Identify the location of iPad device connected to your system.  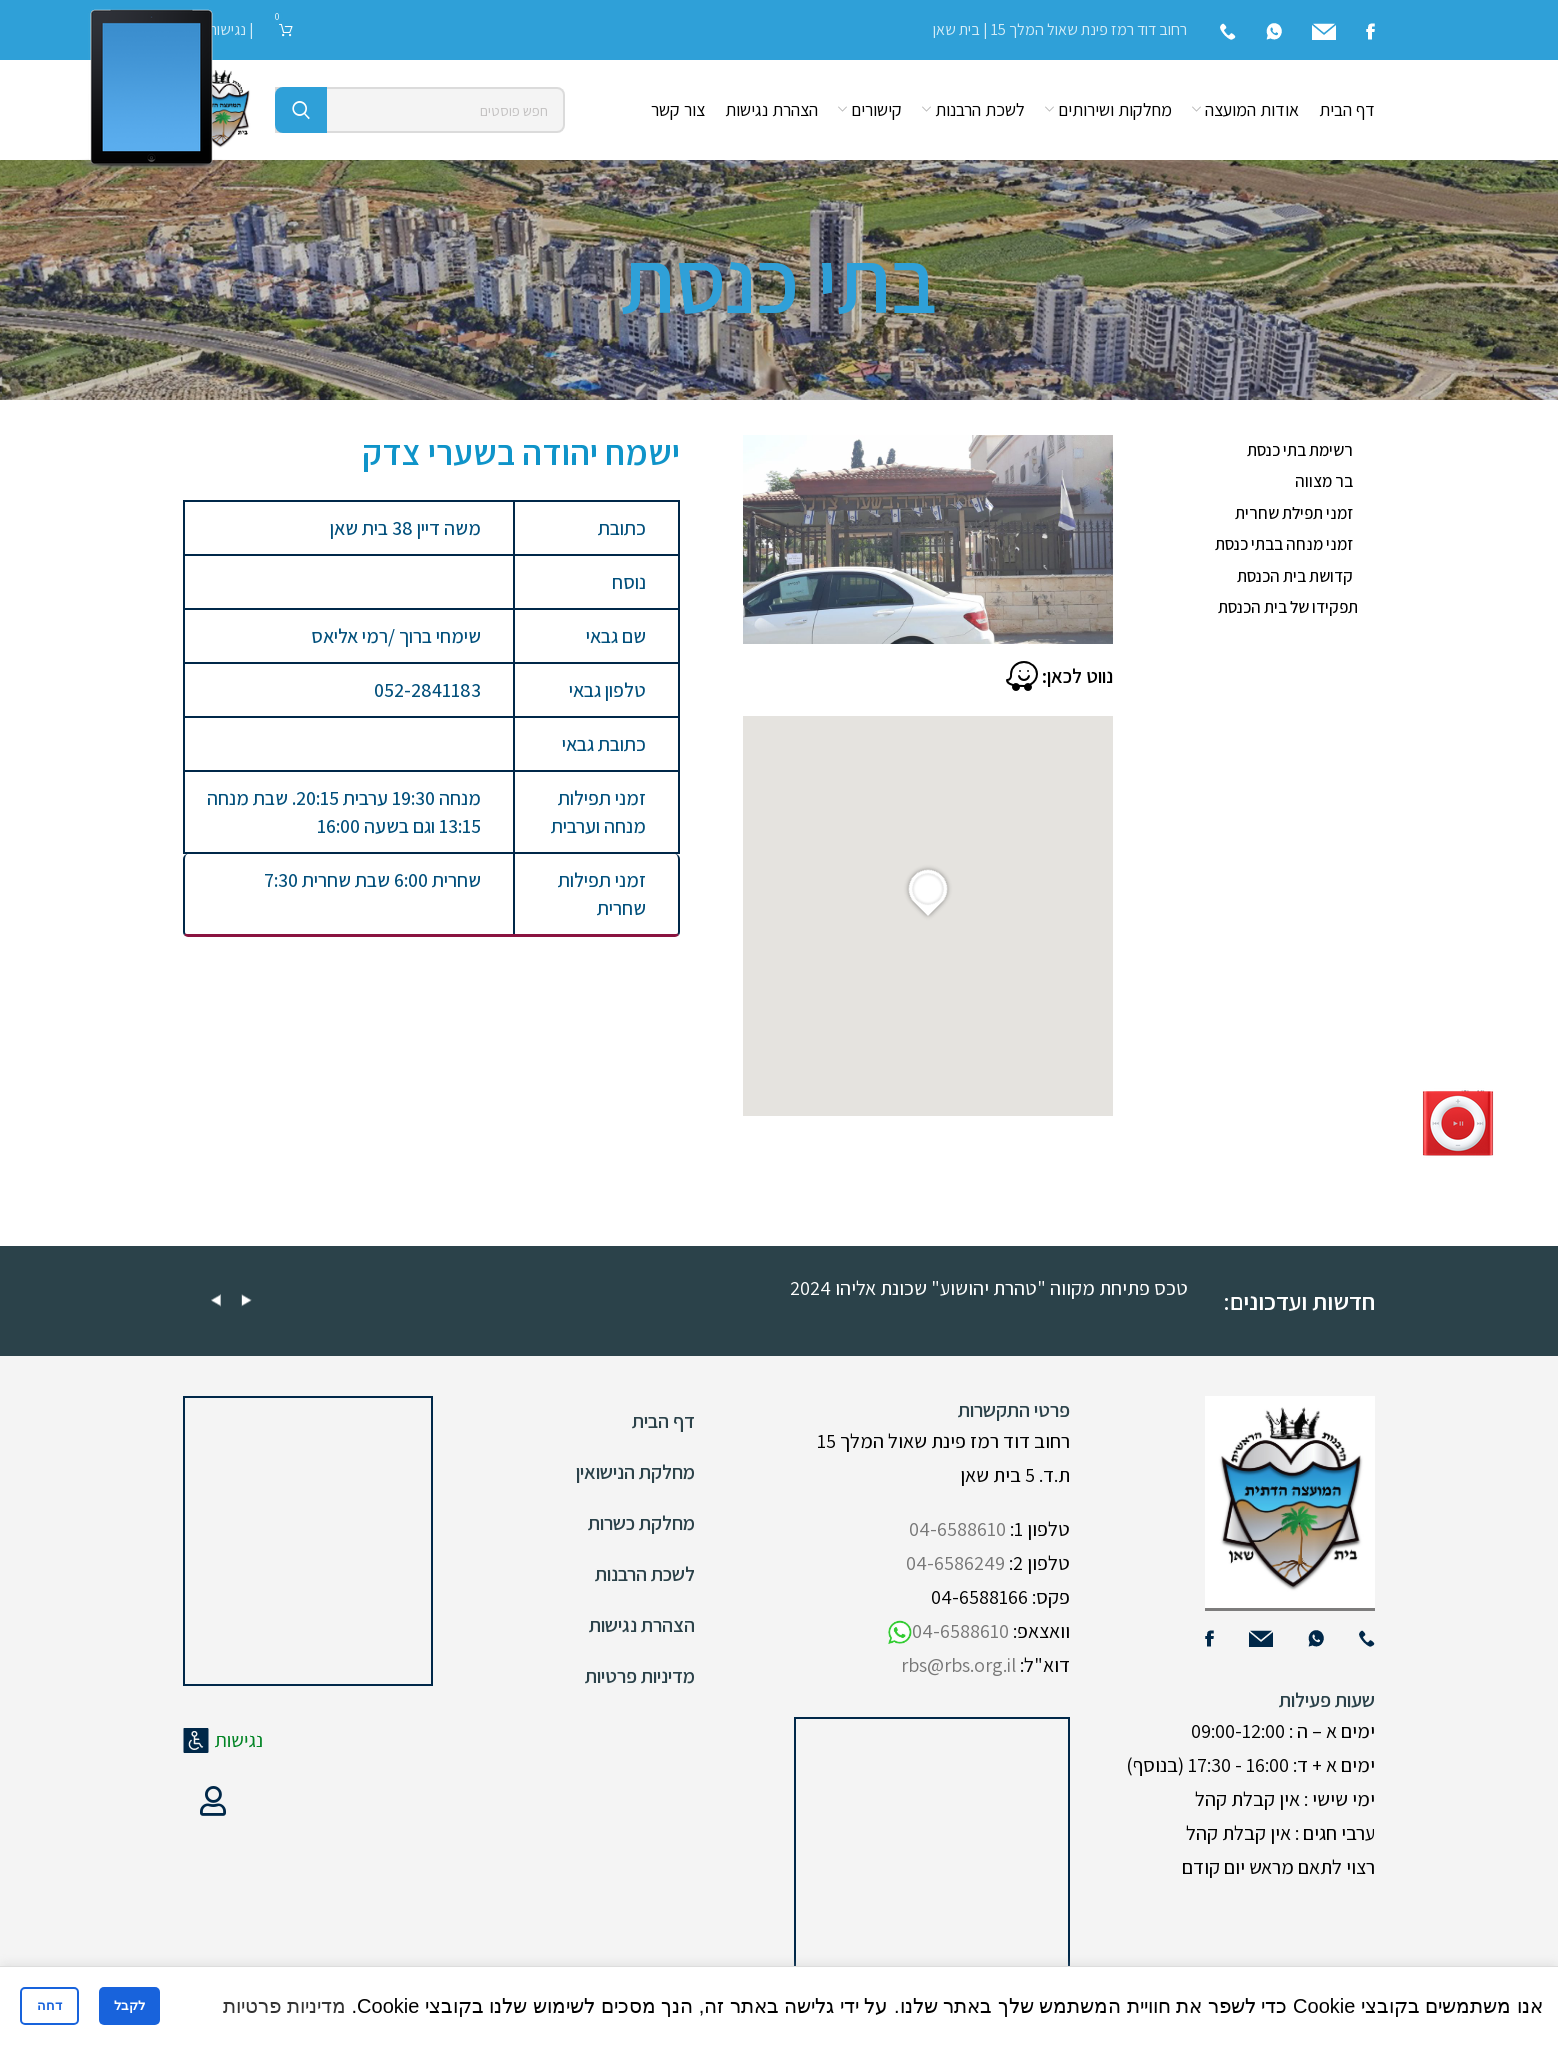
(151, 86).